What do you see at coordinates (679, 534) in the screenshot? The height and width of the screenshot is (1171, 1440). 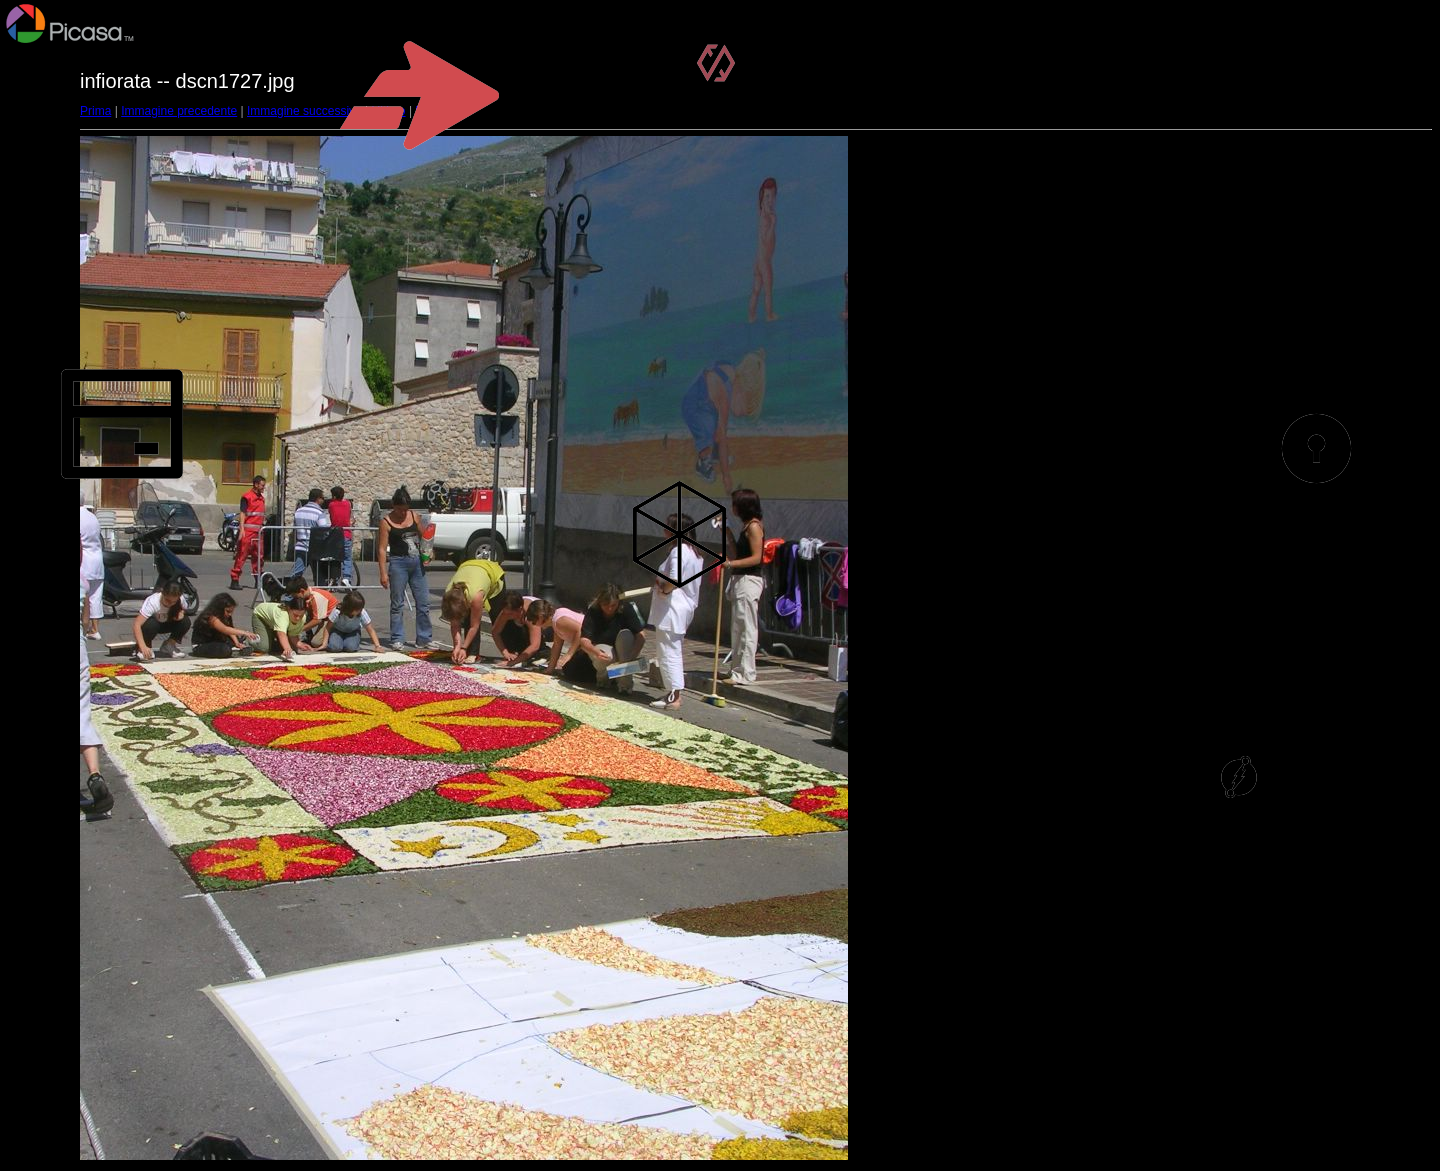 I see `vfairs virtual events platform logo` at bounding box center [679, 534].